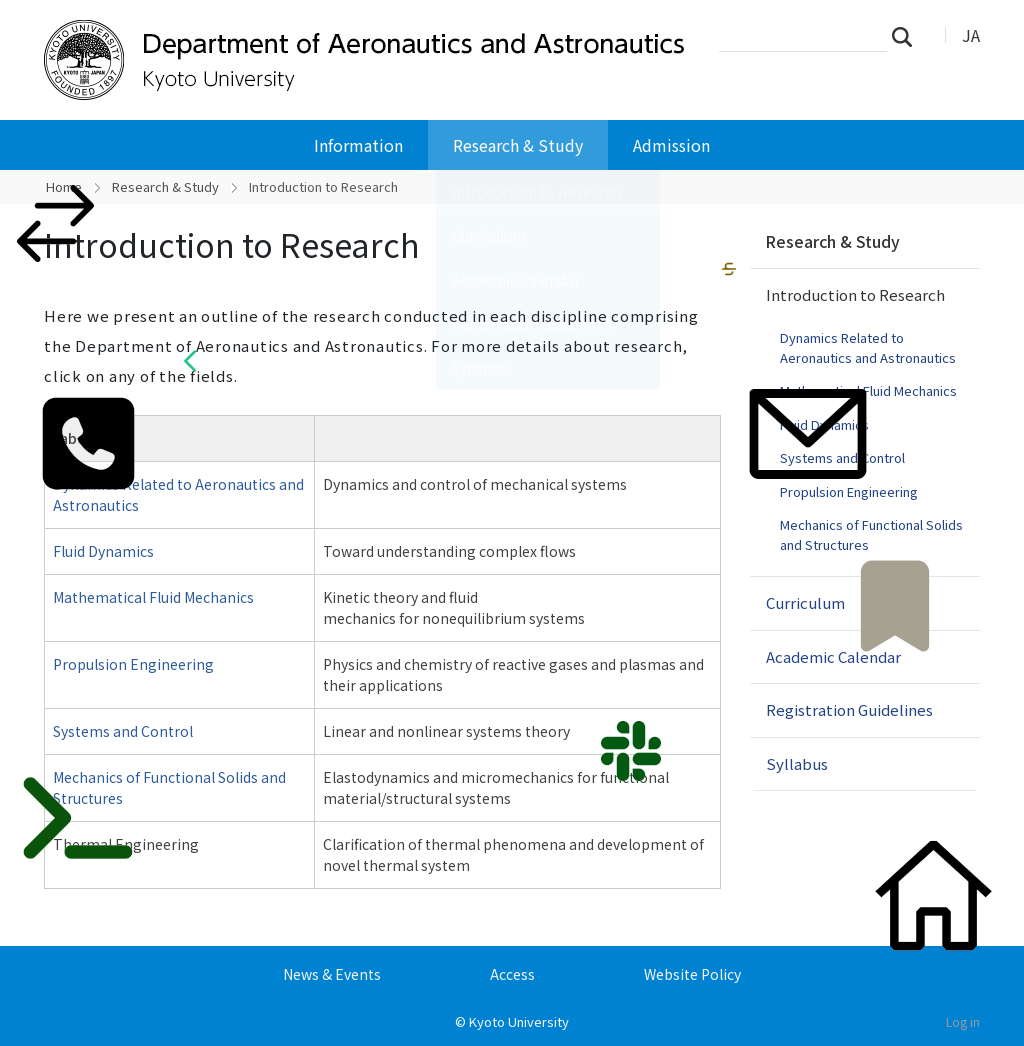 This screenshot has width=1024, height=1046. What do you see at coordinates (729, 269) in the screenshot?
I see `apply strikethrough formatting to selected text` at bounding box center [729, 269].